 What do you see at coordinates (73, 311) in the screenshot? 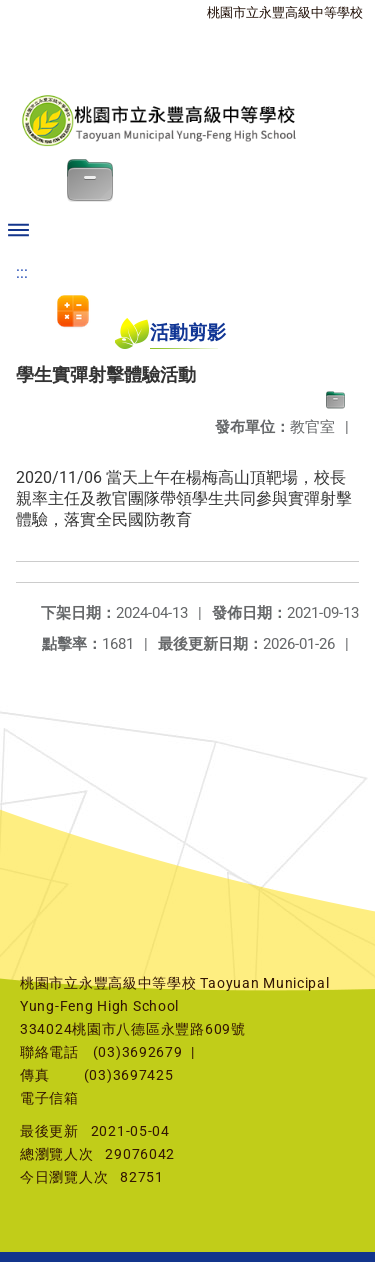
I see `open pcb calculator app` at bounding box center [73, 311].